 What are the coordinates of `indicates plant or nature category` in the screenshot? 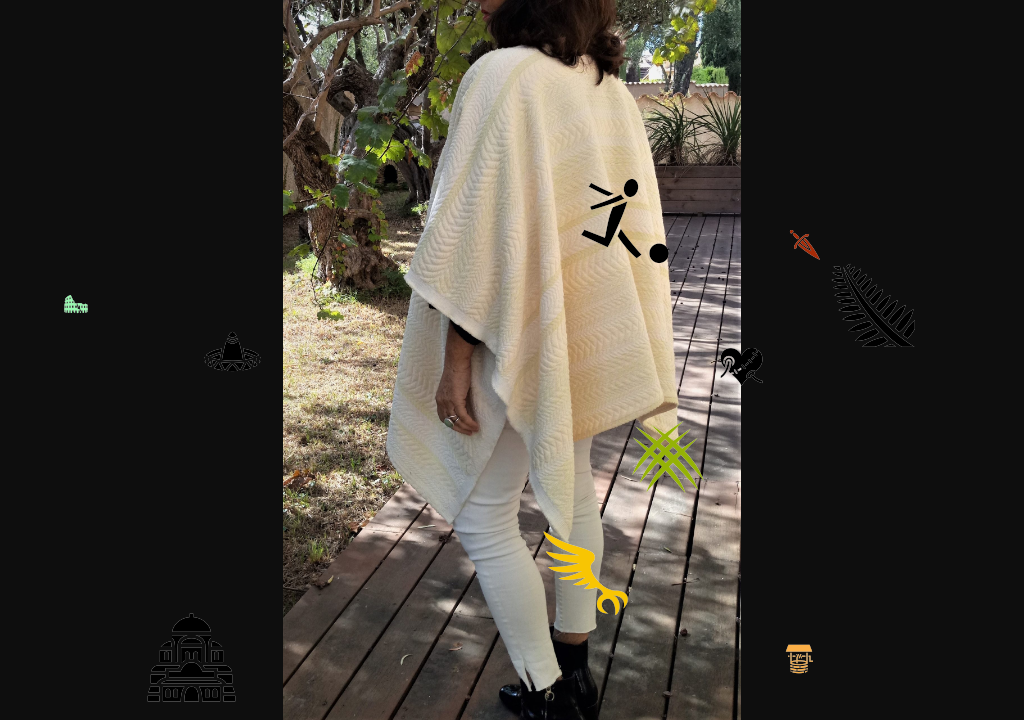 It's located at (873, 305).